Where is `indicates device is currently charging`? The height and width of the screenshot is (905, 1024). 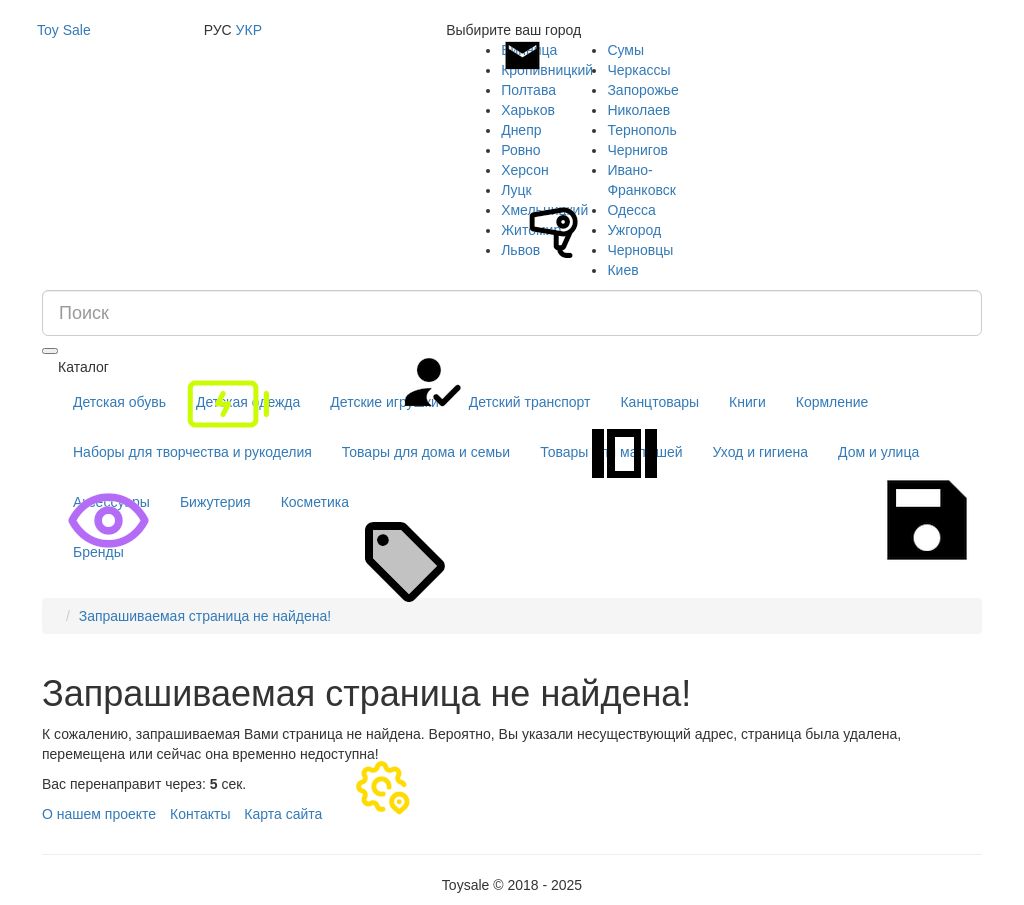
indicates device is currently charging is located at coordinates (227, 404).